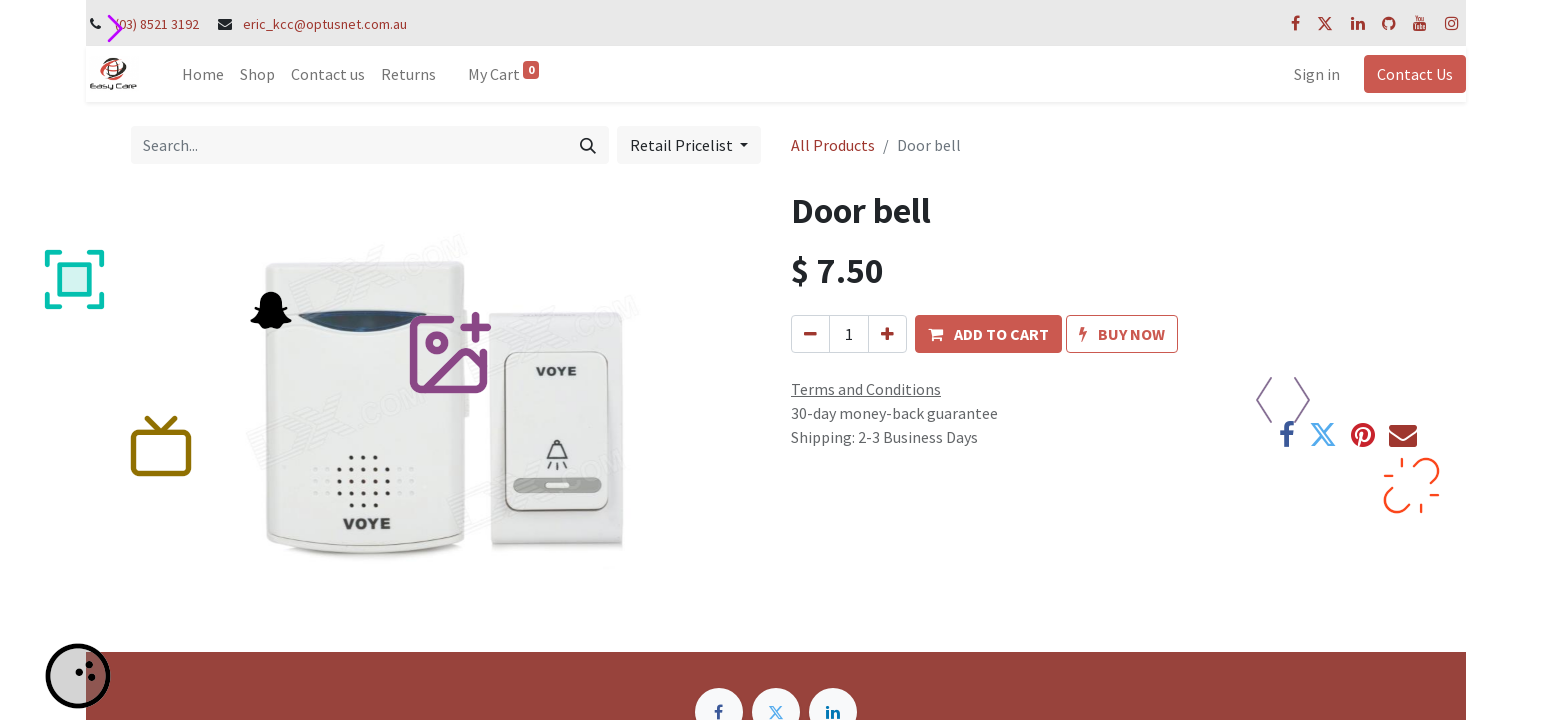  Describe the element at coordinates (1411, 485) in the screenshot. I see `unlink or disconnect items` at that location.